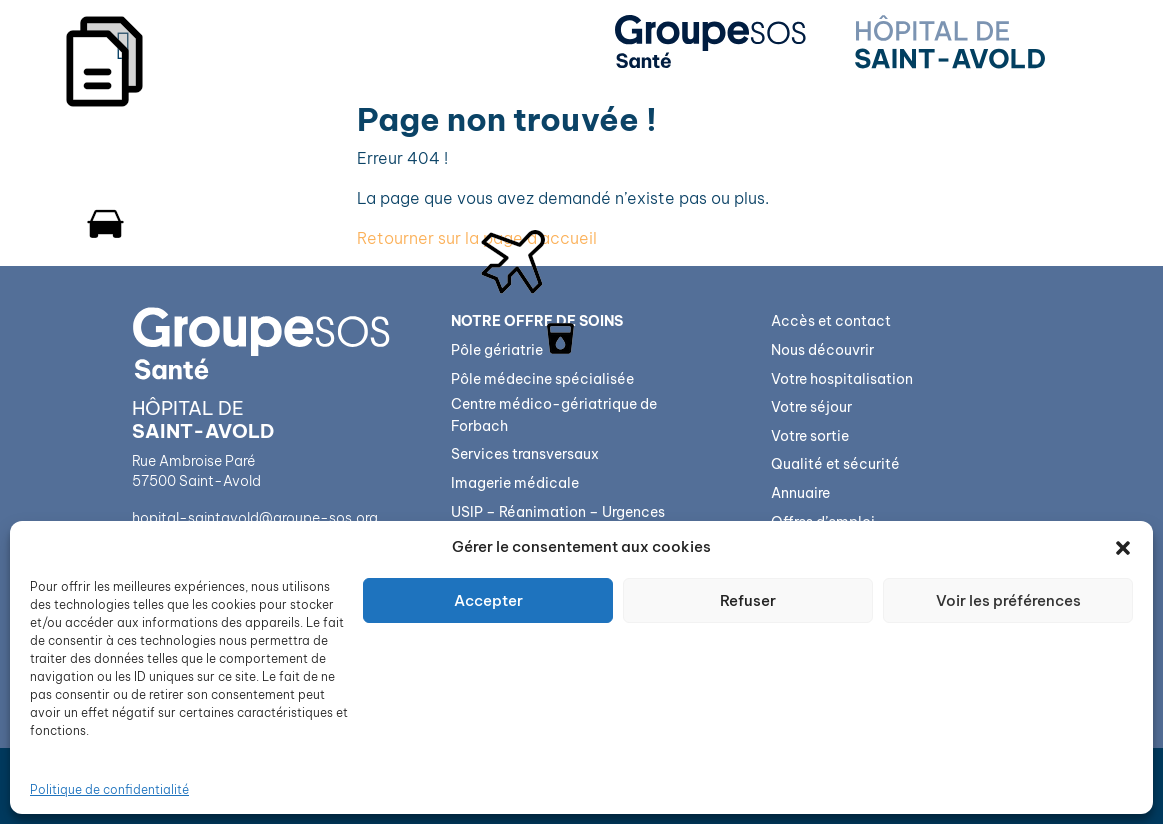 The width and height of the screenshot is (1163, 824). Describe the element at coordinates (105, 224) in the screenshot. I see `access vehicle or car-related settings` at that location.